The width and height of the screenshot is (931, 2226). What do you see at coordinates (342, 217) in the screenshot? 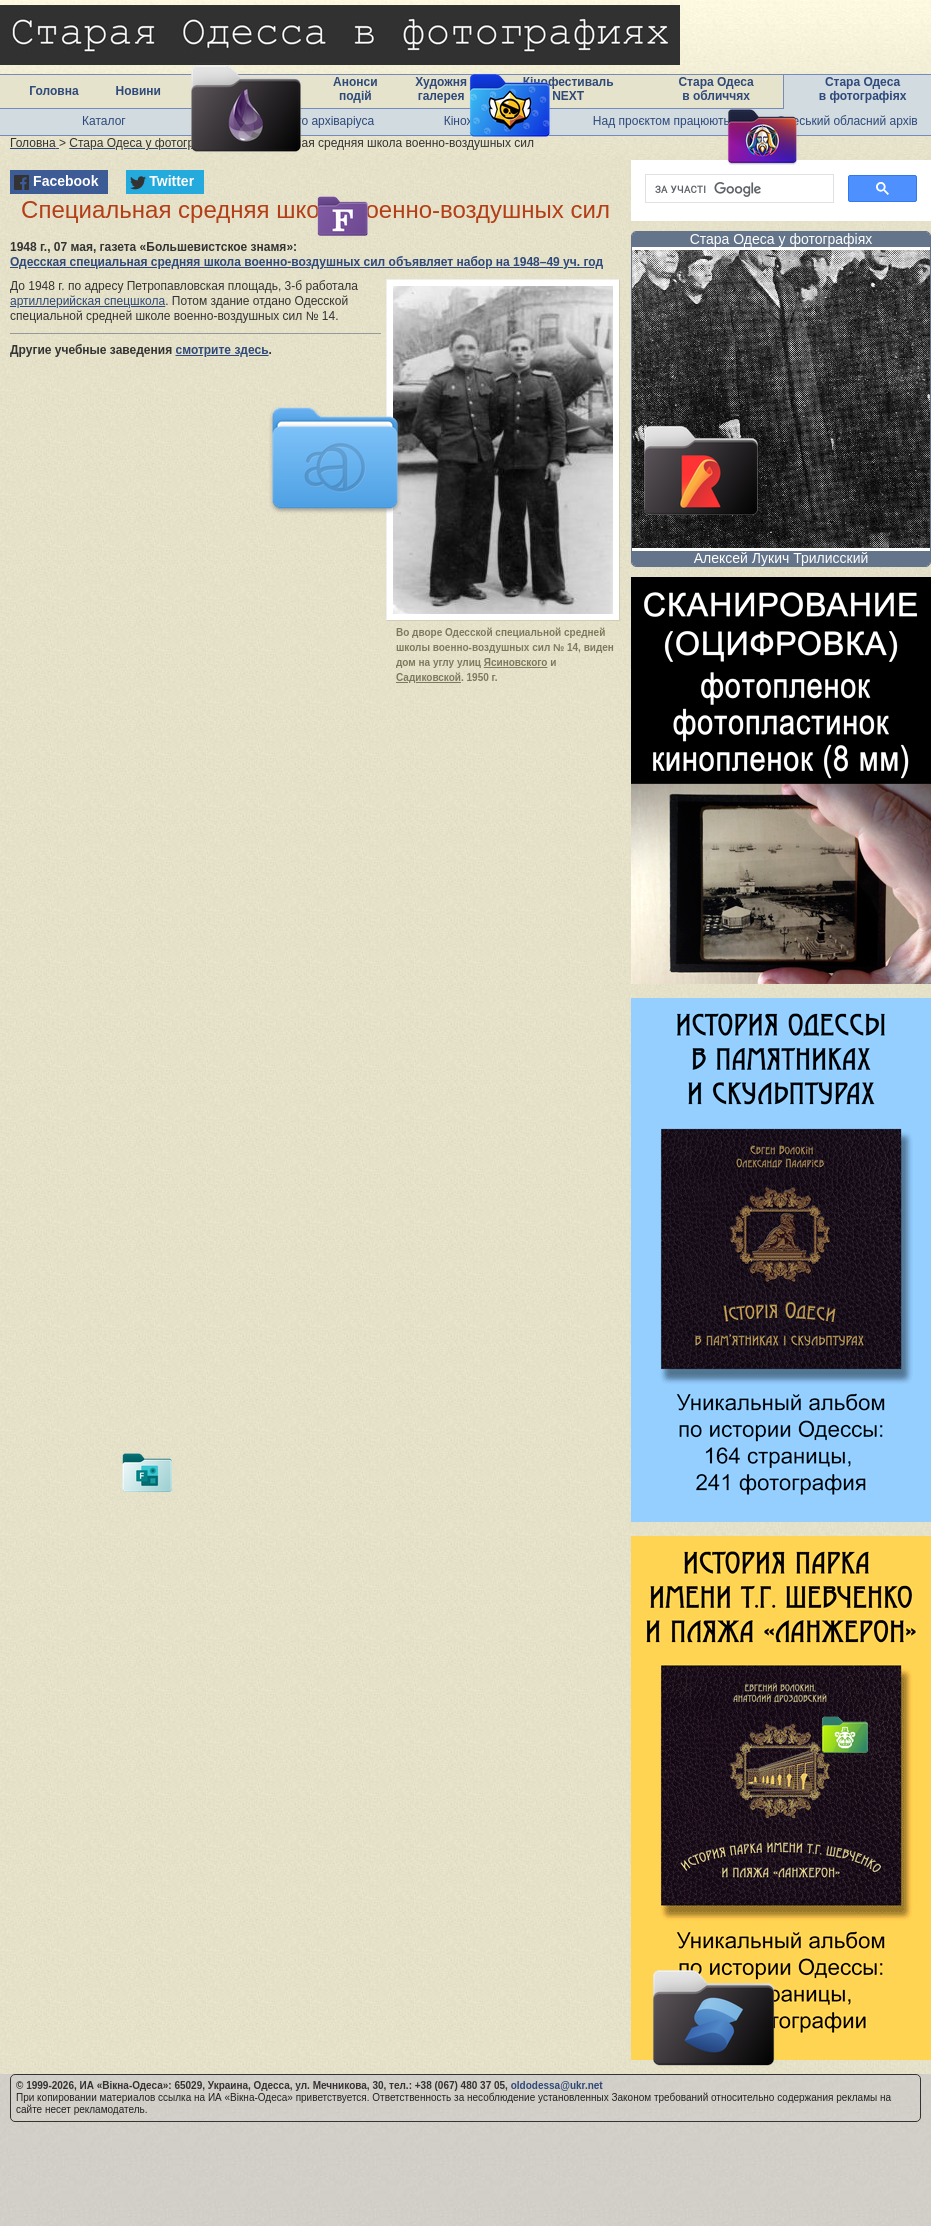
I see `folder containing fortran source code files` at bounding box center [342, 217].